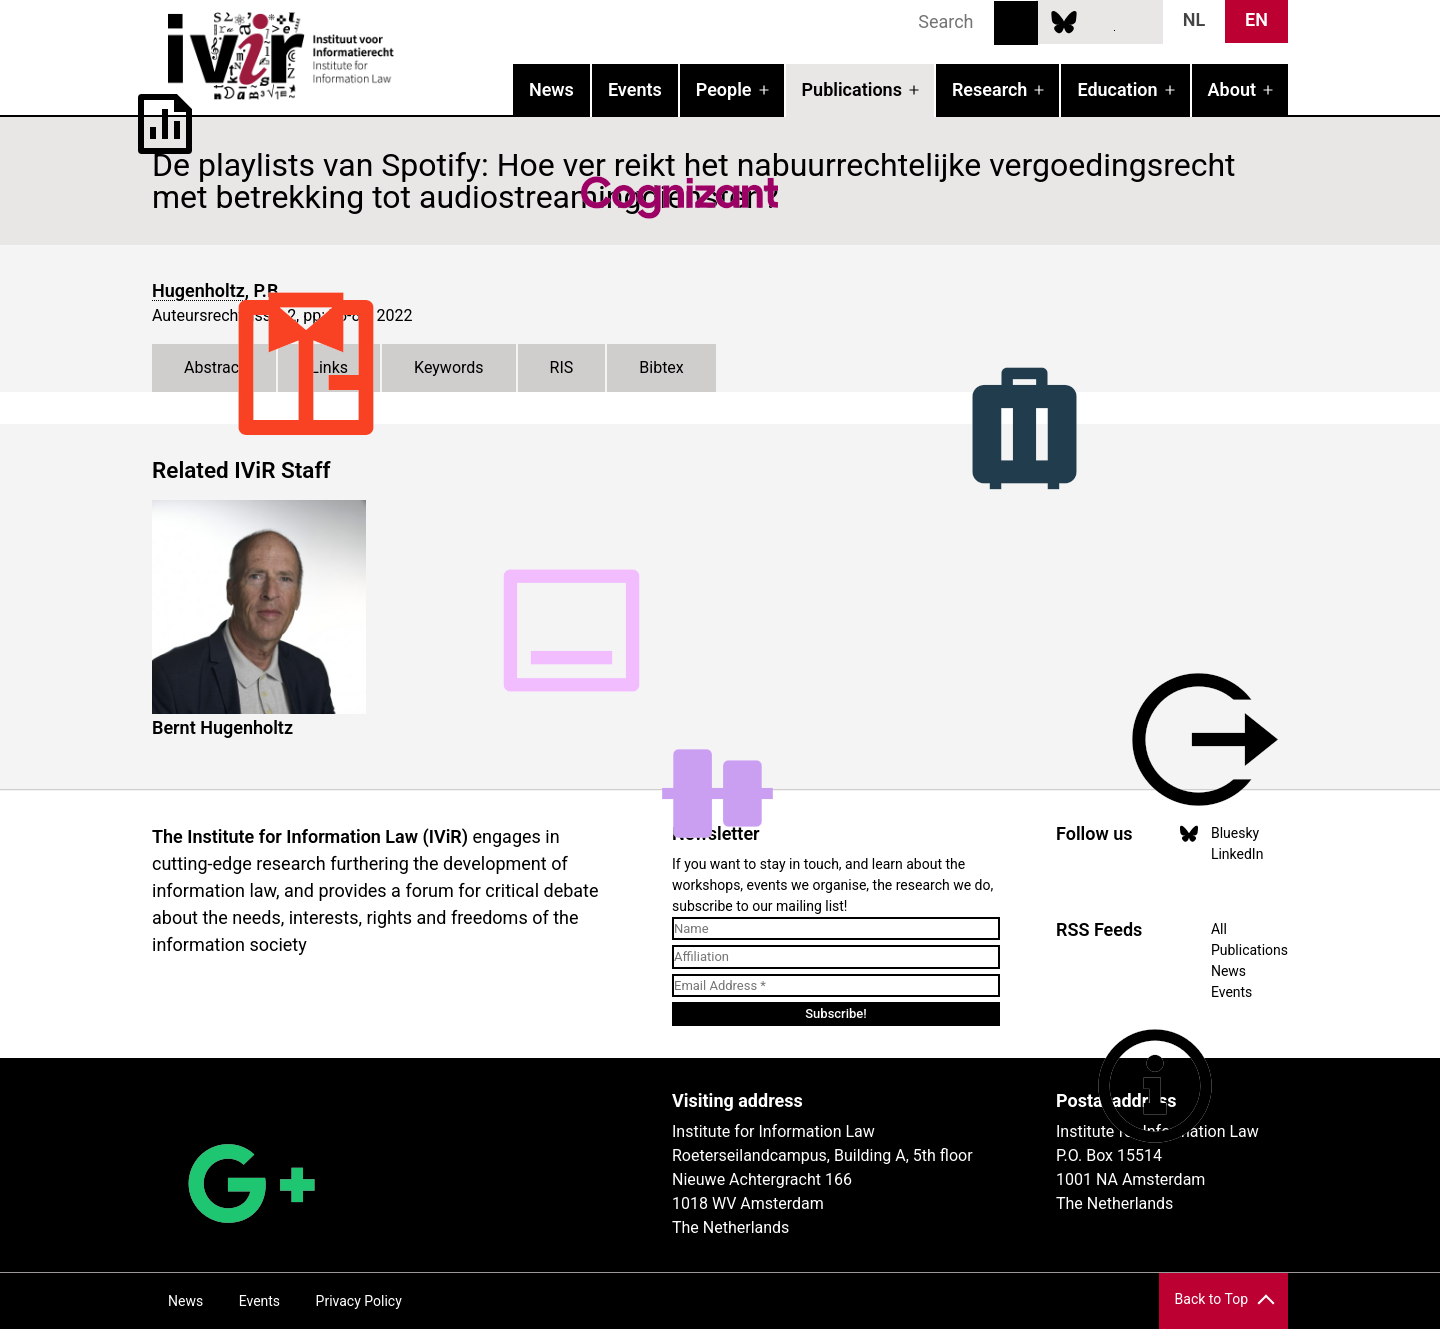 The height and width of the screenshot is (1329, 1440). Describe the element at coordinates (251, 1183) in the screenshot. I see `google+ social media logo` at that location.